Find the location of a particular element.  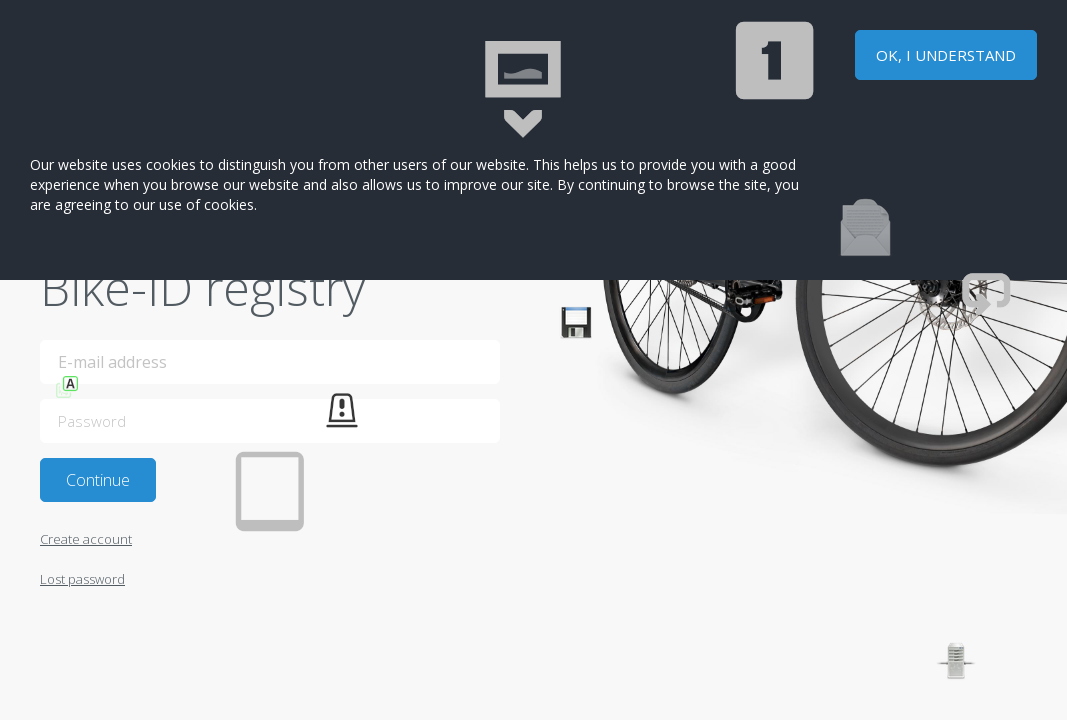

indicates a system error or crash report is located at coordinates (342, 409).